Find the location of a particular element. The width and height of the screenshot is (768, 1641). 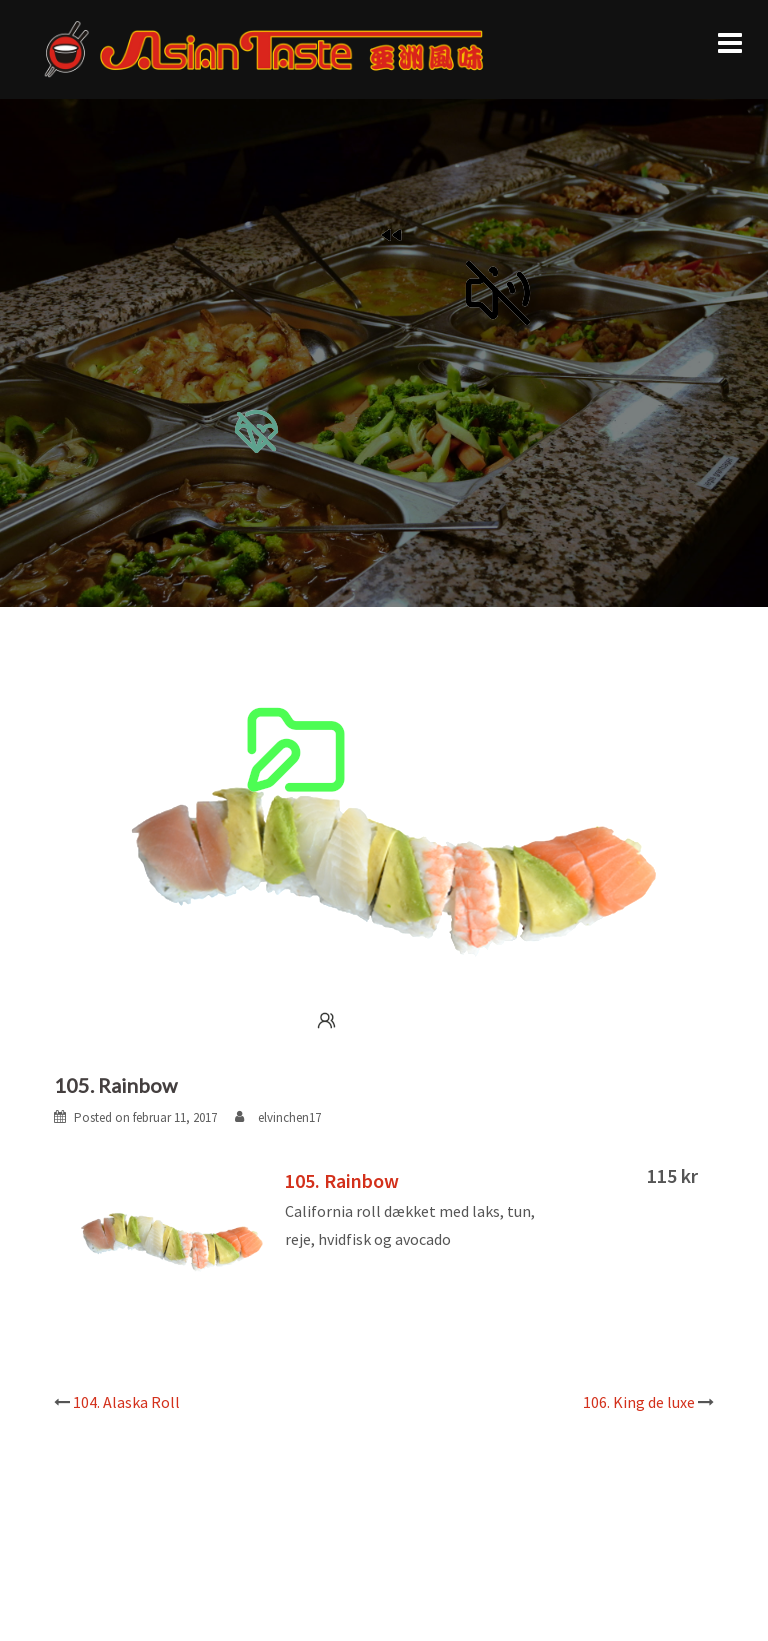

rewind media content quickly is located at coordinates (392, 235).